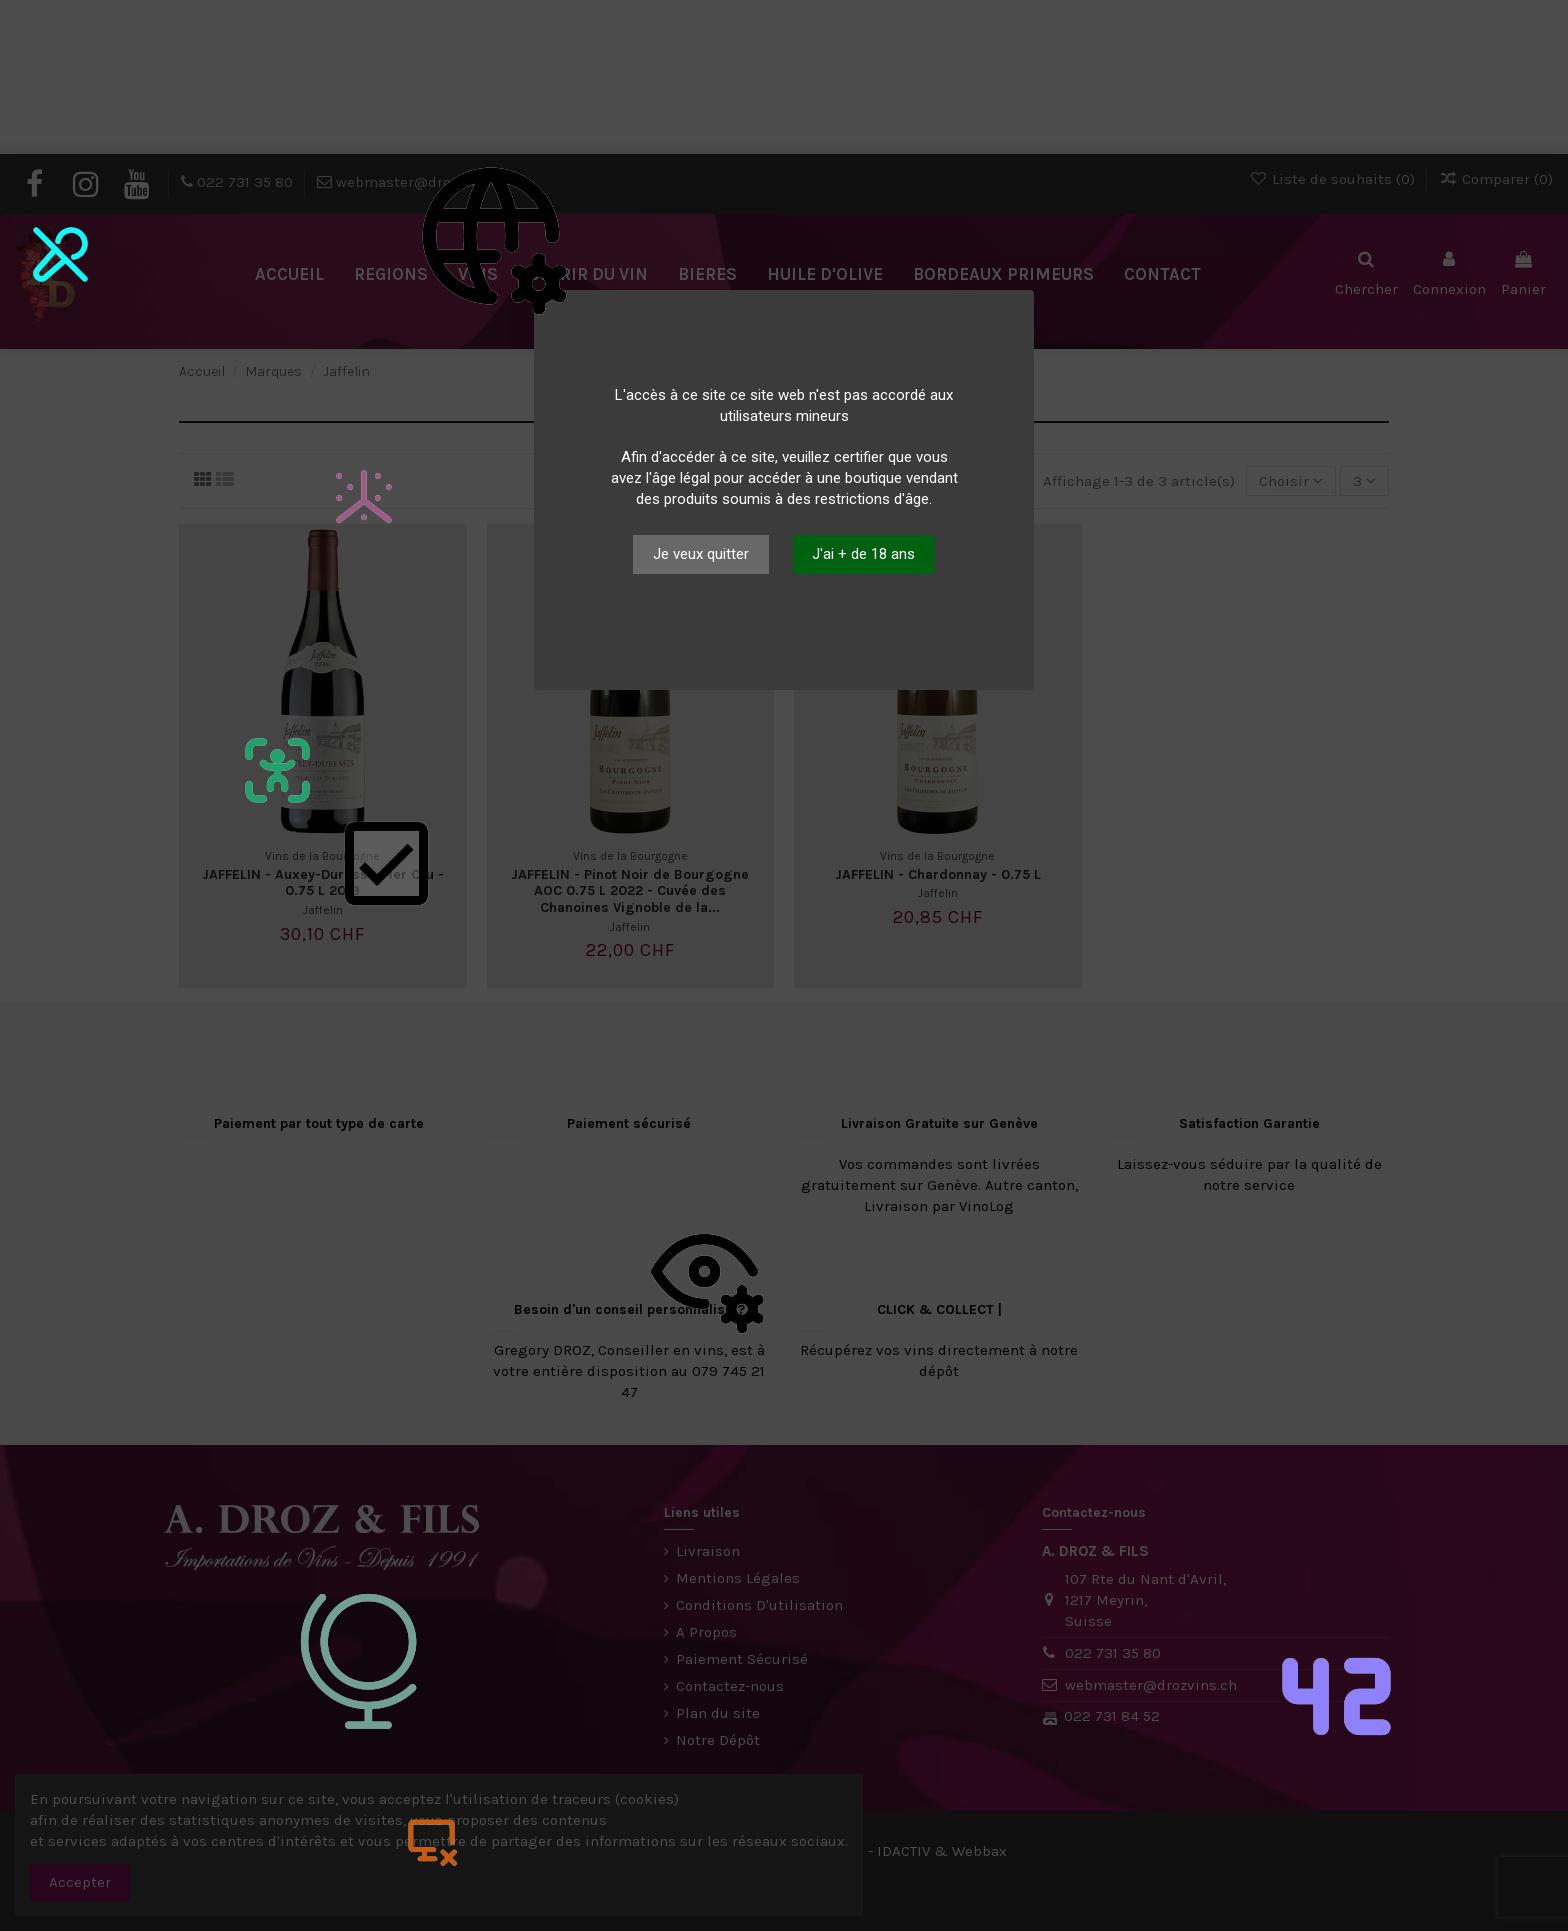  Describe the element at coordinates (364, 498) in the screenshot. I see `view 3D scatter plot visualization` at that location.